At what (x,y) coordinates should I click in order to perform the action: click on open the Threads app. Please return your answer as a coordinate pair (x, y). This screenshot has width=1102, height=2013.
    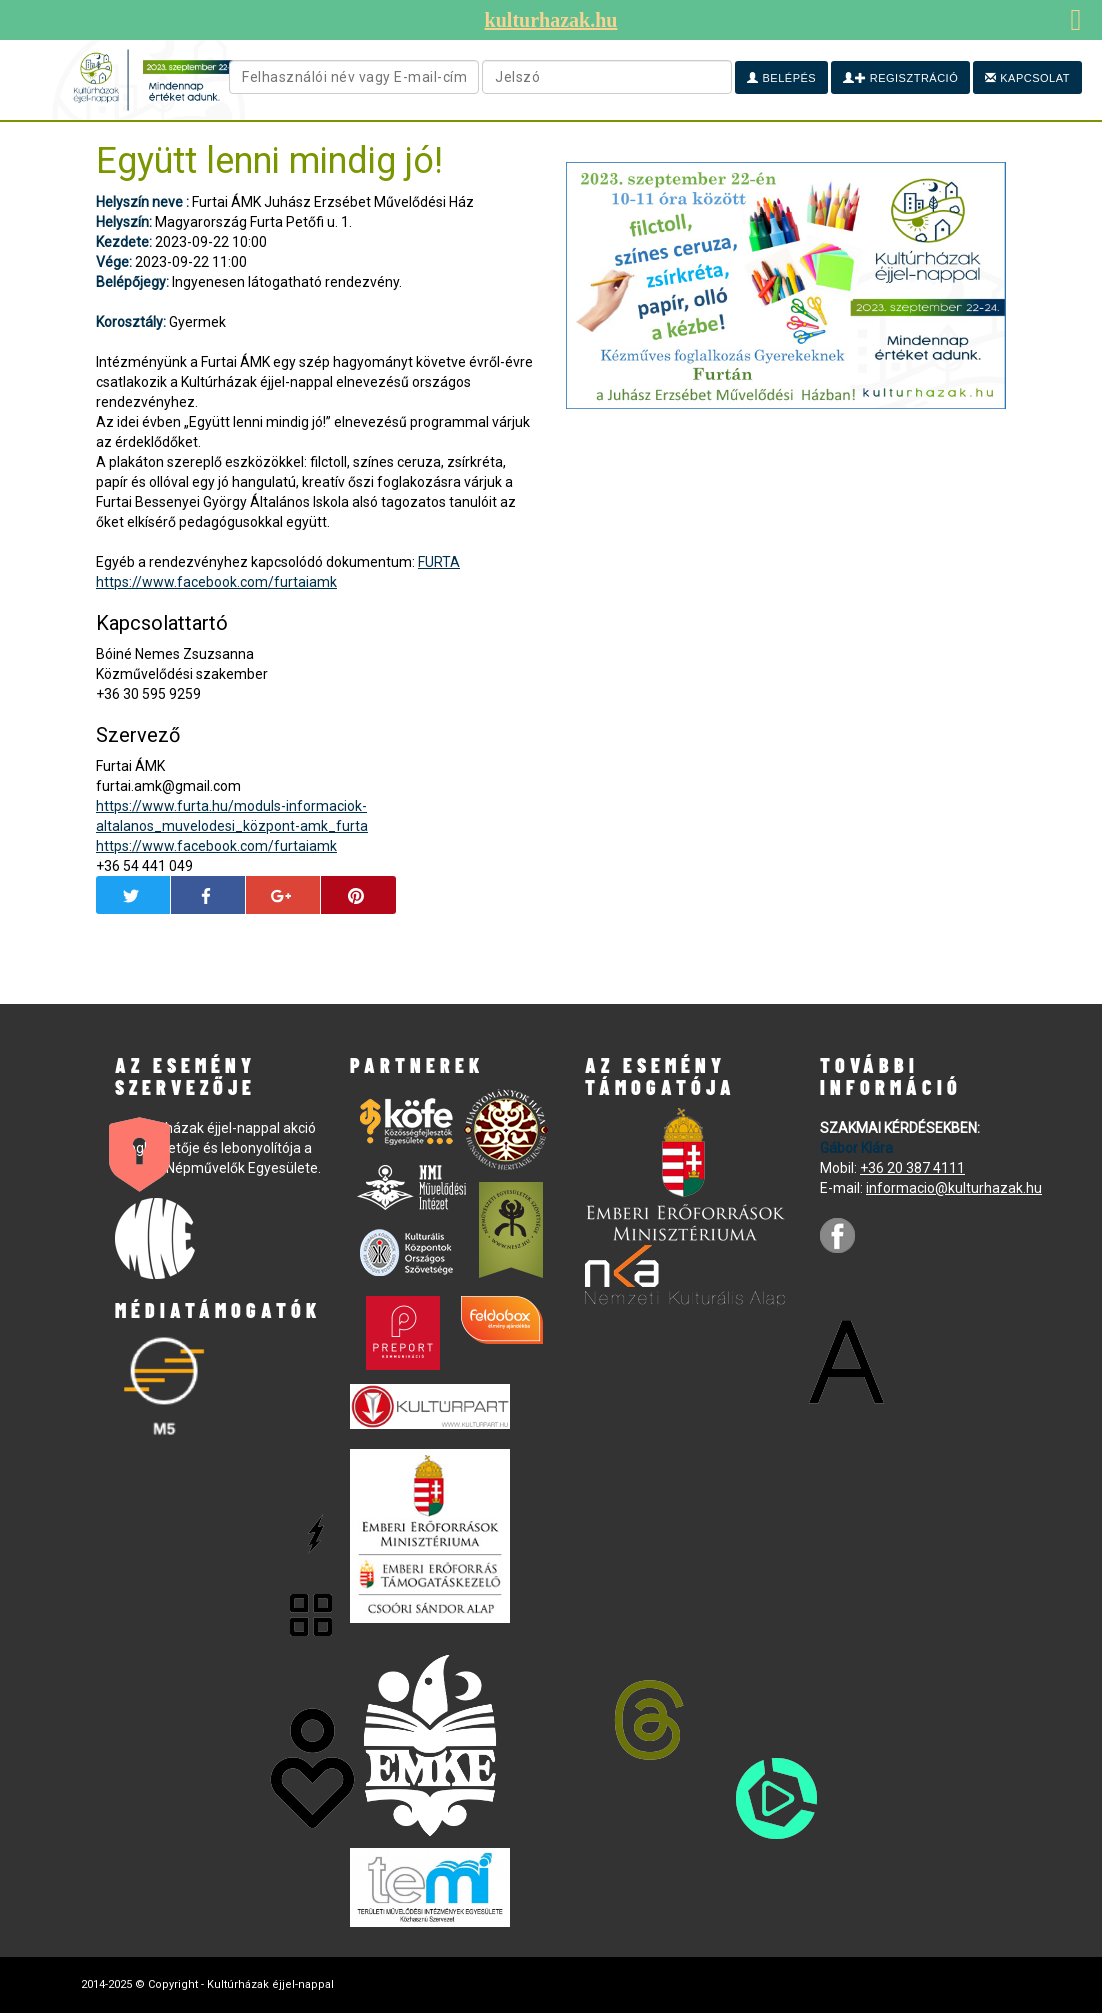
    Looking at the image, I should click on (649, 1720).